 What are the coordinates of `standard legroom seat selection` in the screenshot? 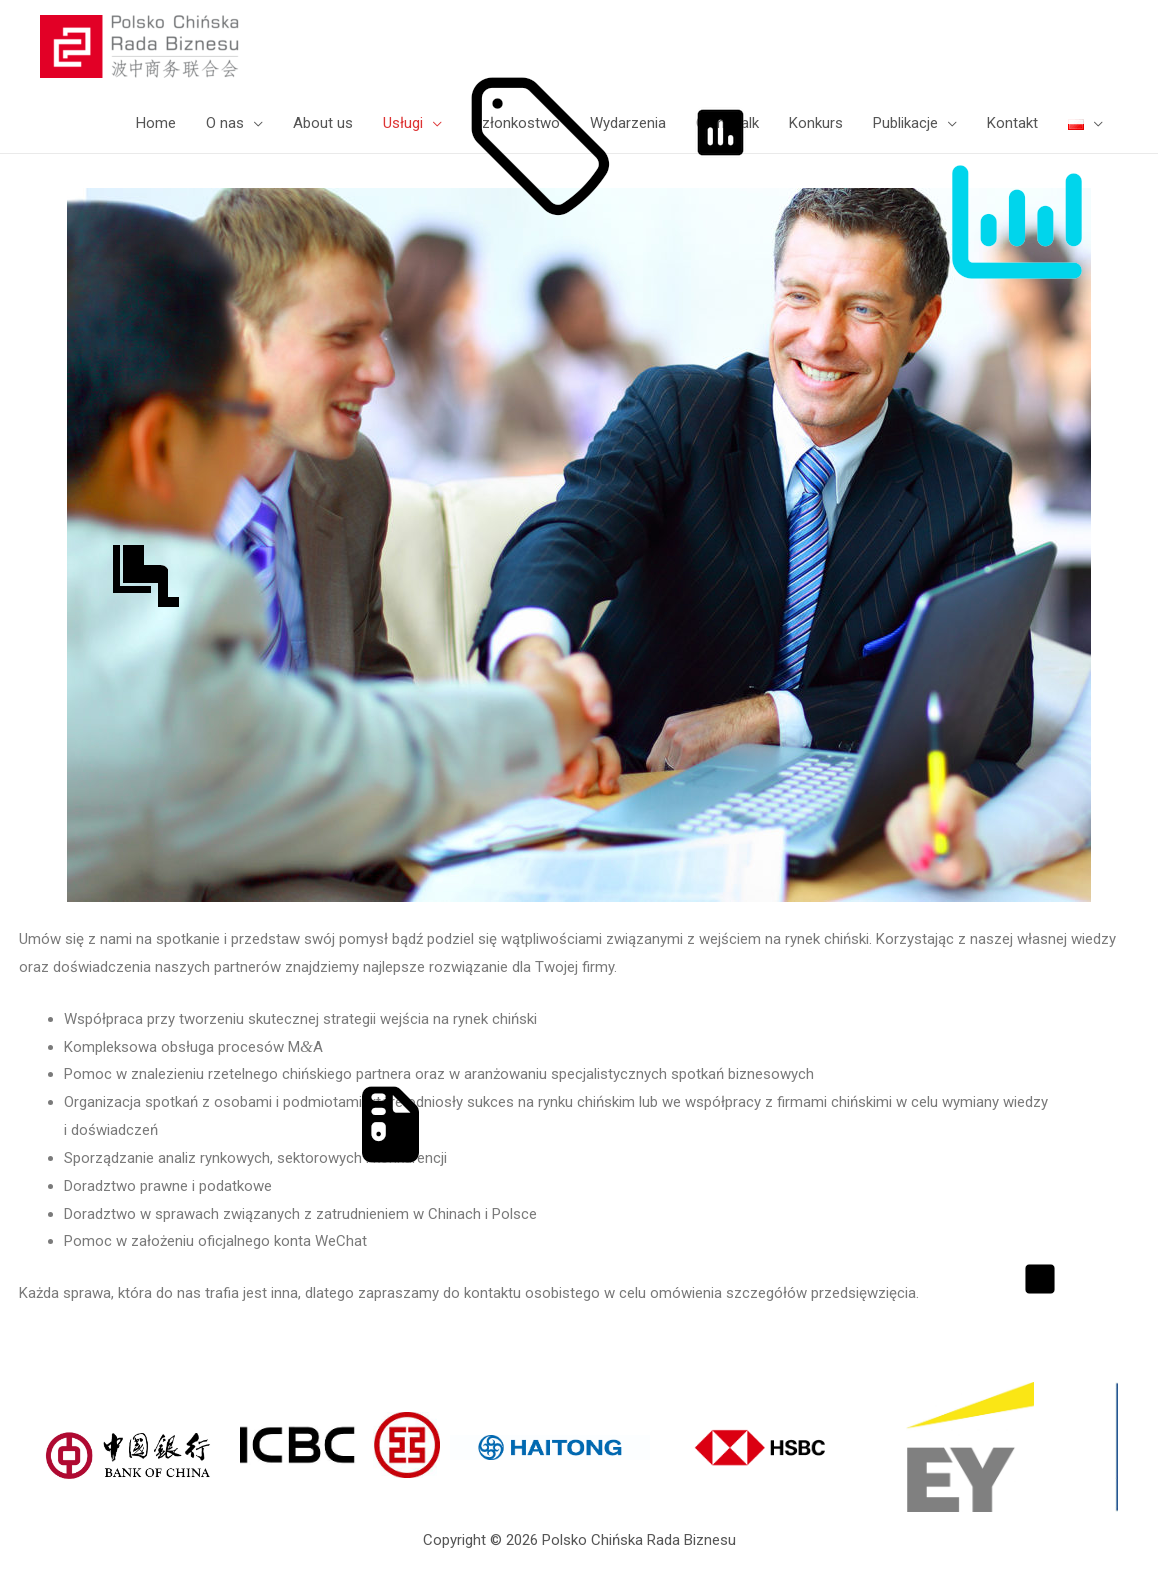 It's located at (144, 576).